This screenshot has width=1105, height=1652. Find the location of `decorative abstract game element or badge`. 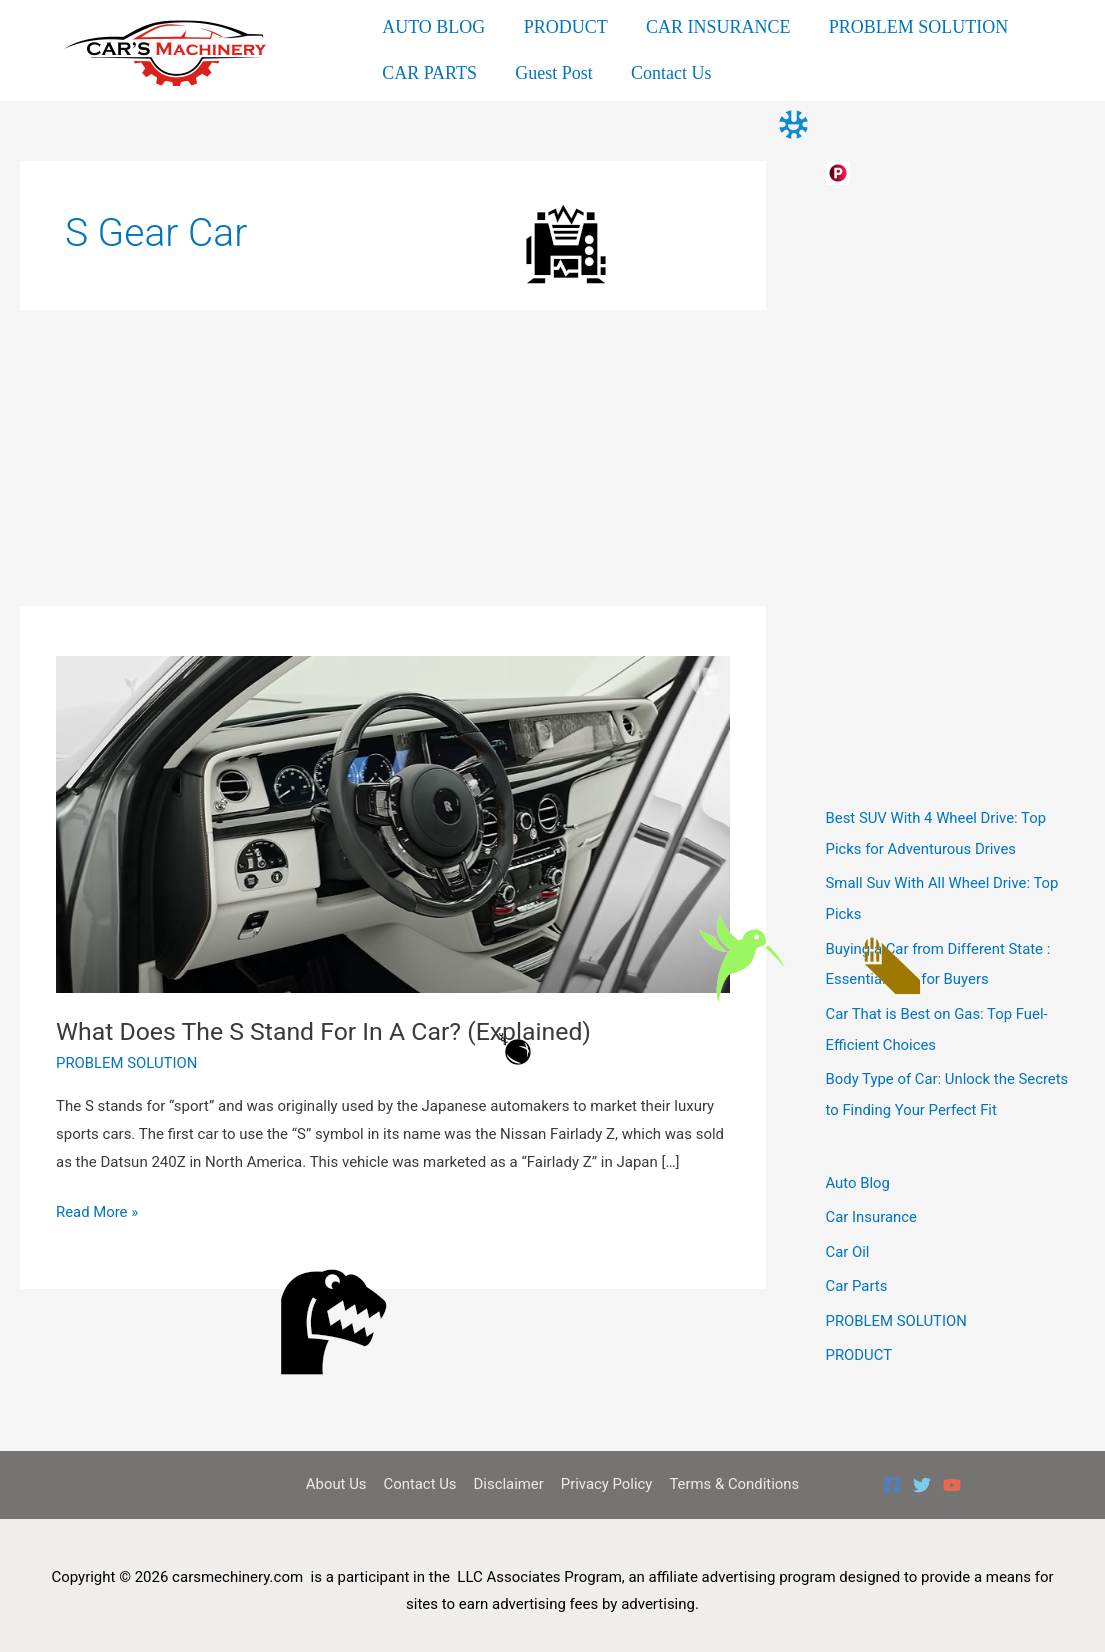

decorative abstract game element or badge is located at coordinates (793, 124).